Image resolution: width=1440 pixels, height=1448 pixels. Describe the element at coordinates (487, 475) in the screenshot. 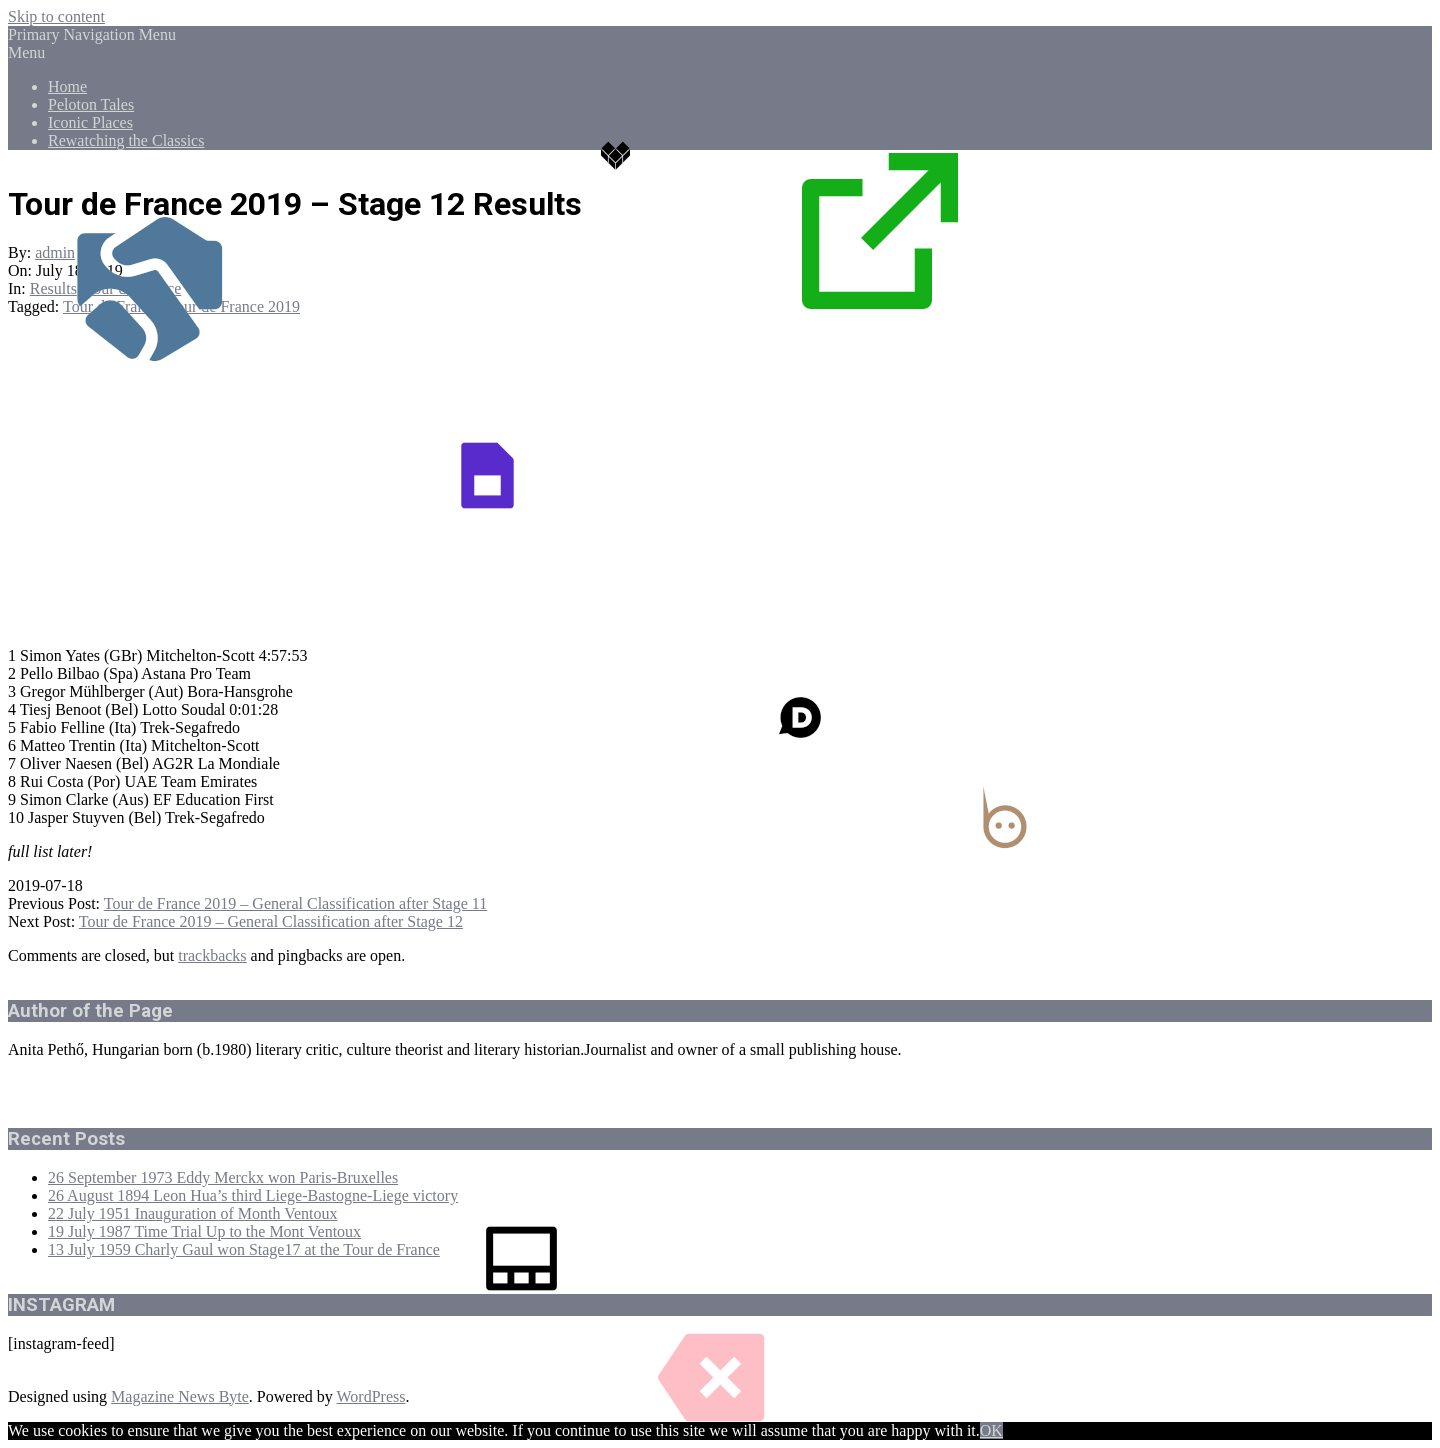

I see `view SIM card information` at that location.